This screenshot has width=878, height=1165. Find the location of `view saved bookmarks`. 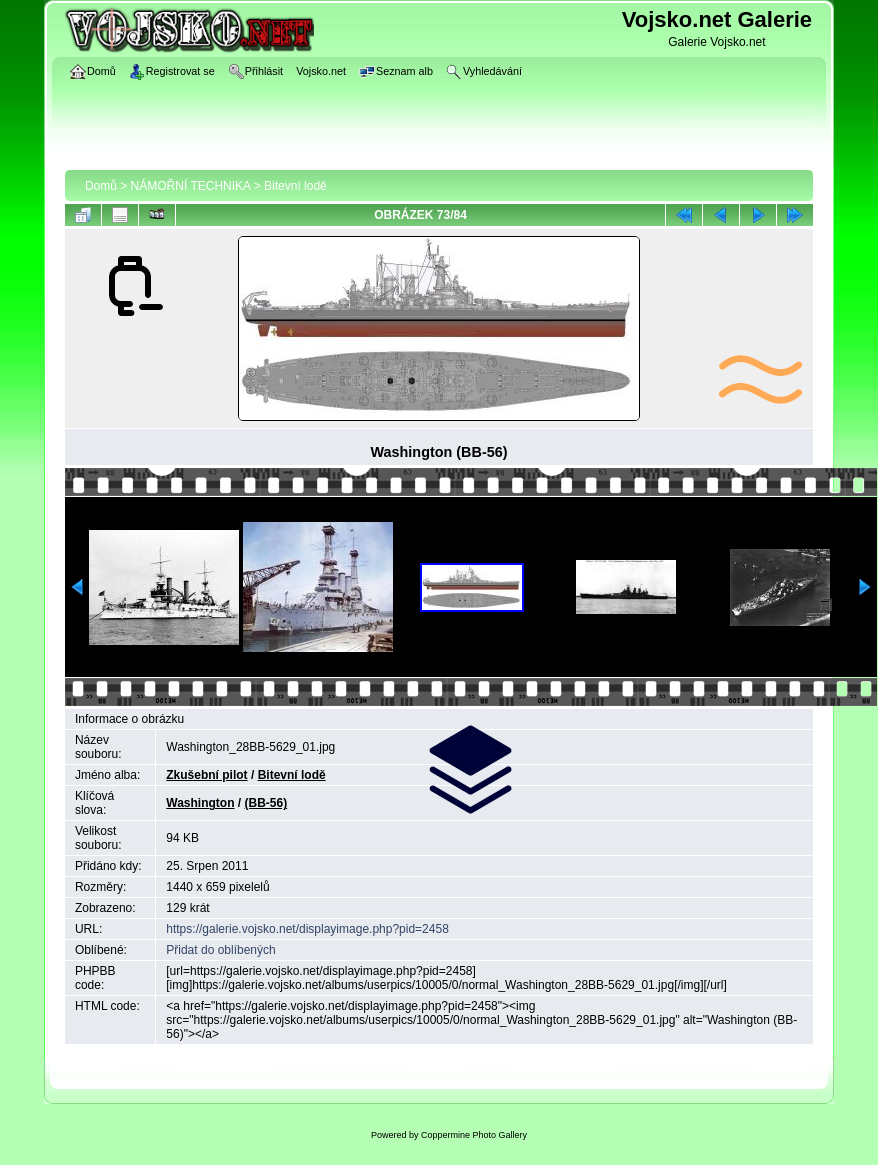

view saved bookmarks is located at coordinates (826, 606).